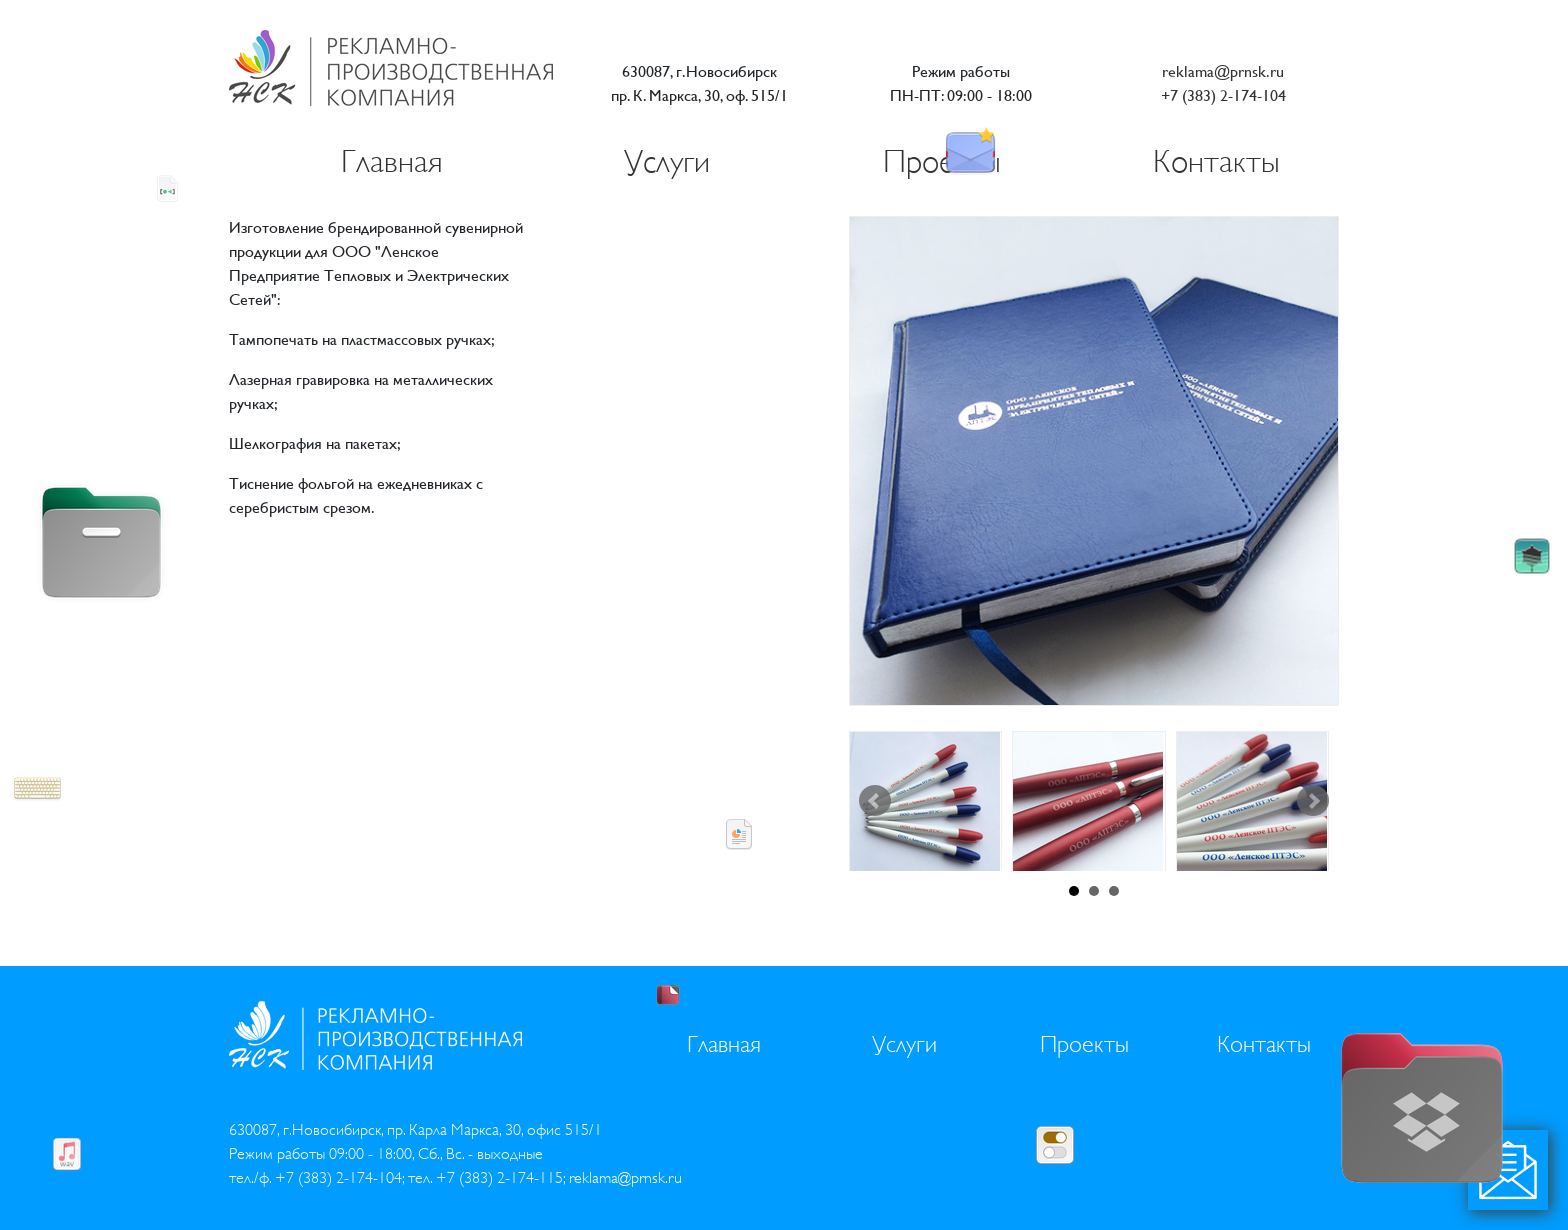  I want to click on open a presentation file, so click(739, 834).